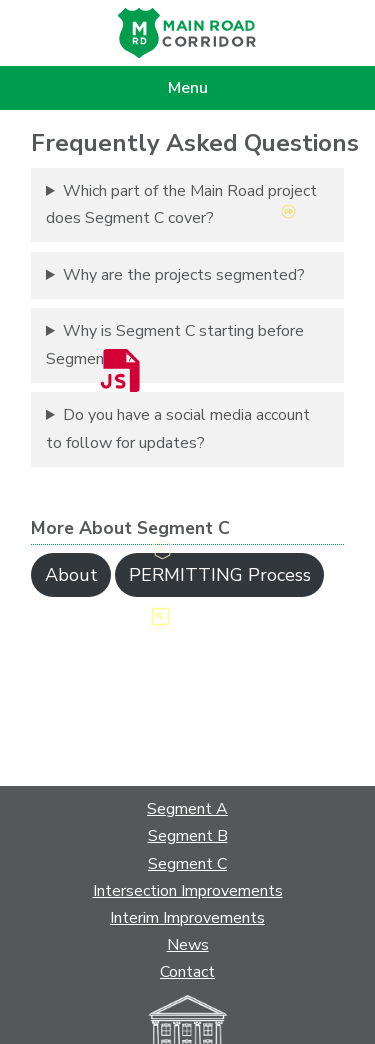 The image size is (375, 1044). I want to click on Angular framework logo, so click(162, 549).